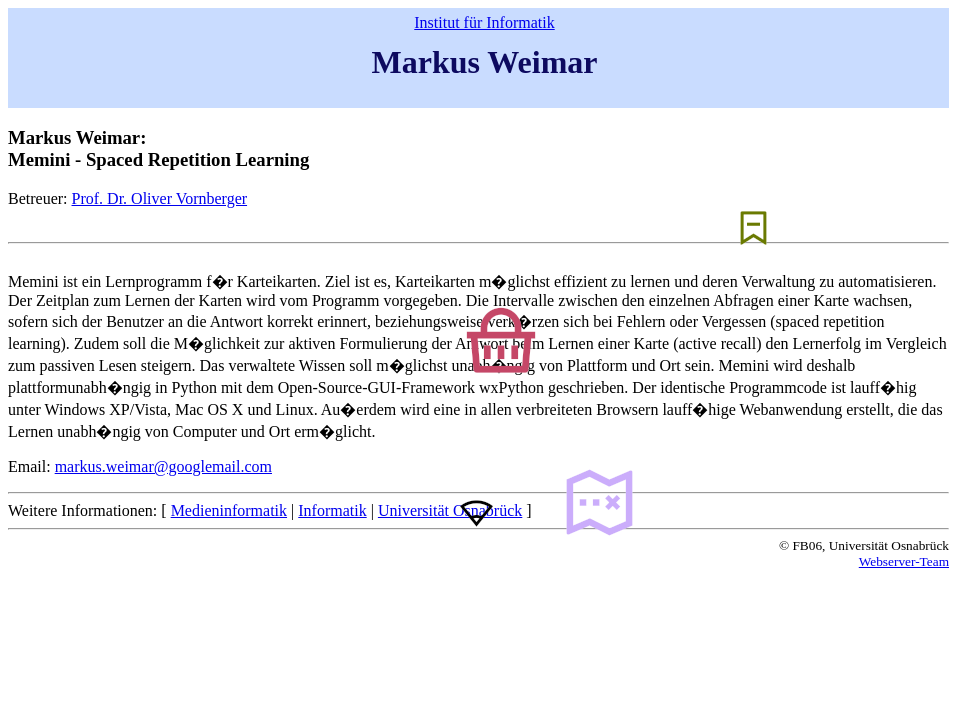  I want to click on indicates weak wifi signal strength, so click(476, 513).